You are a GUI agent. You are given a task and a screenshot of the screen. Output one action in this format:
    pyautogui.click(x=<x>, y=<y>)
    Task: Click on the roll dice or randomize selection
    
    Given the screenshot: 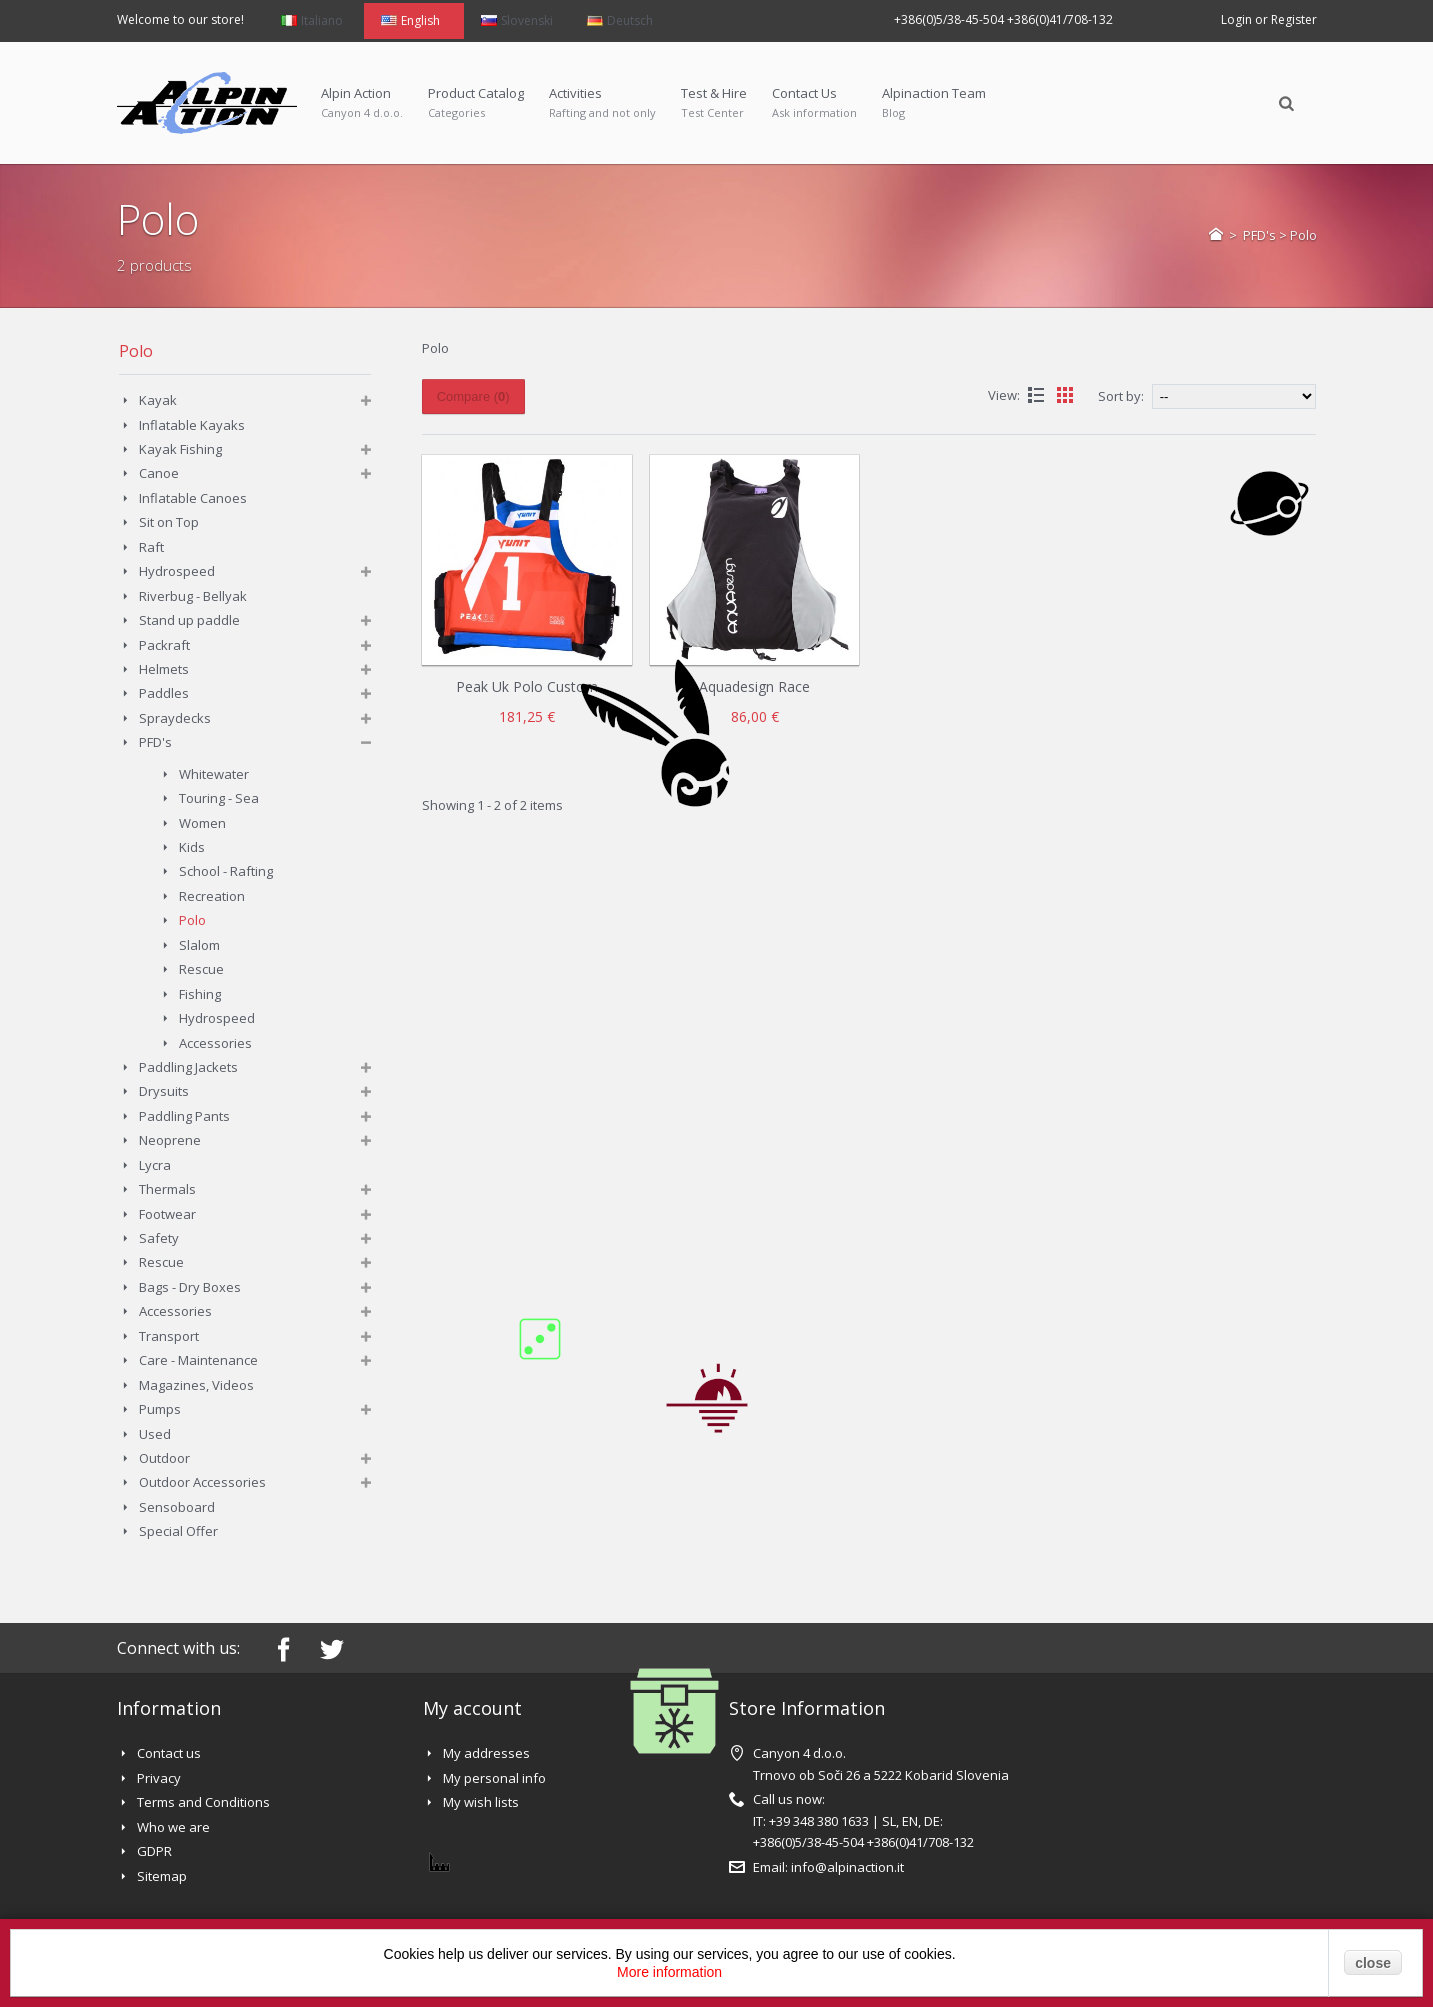 What is the action you would take?
    pyautogui.click(x=540, y=1339)
    